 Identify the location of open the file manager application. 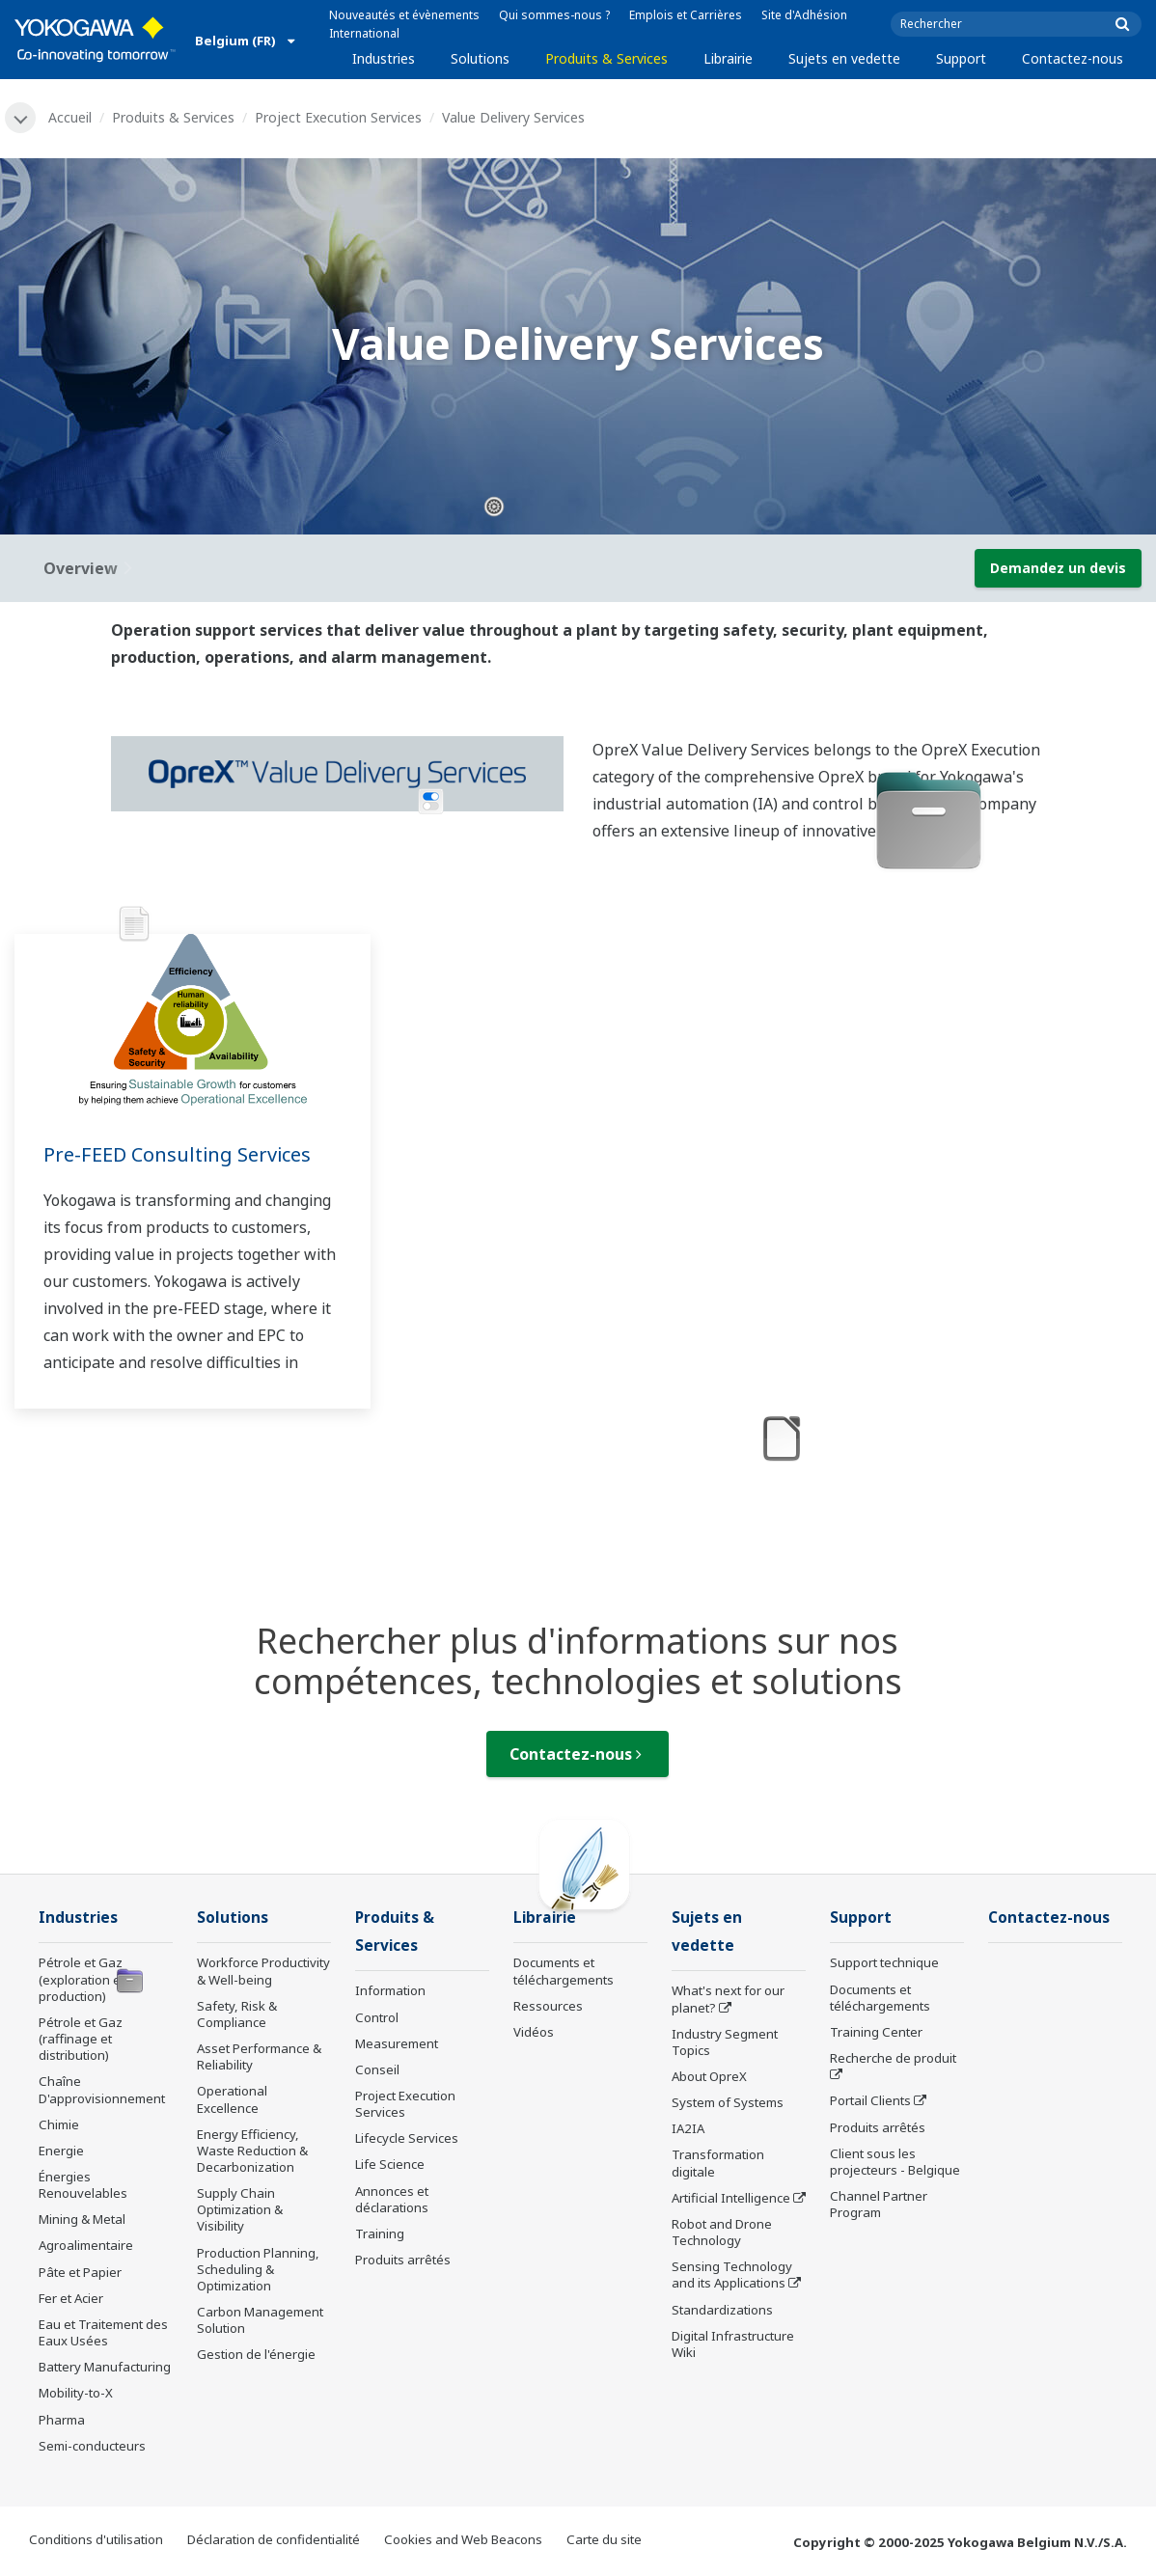
(928, 820).